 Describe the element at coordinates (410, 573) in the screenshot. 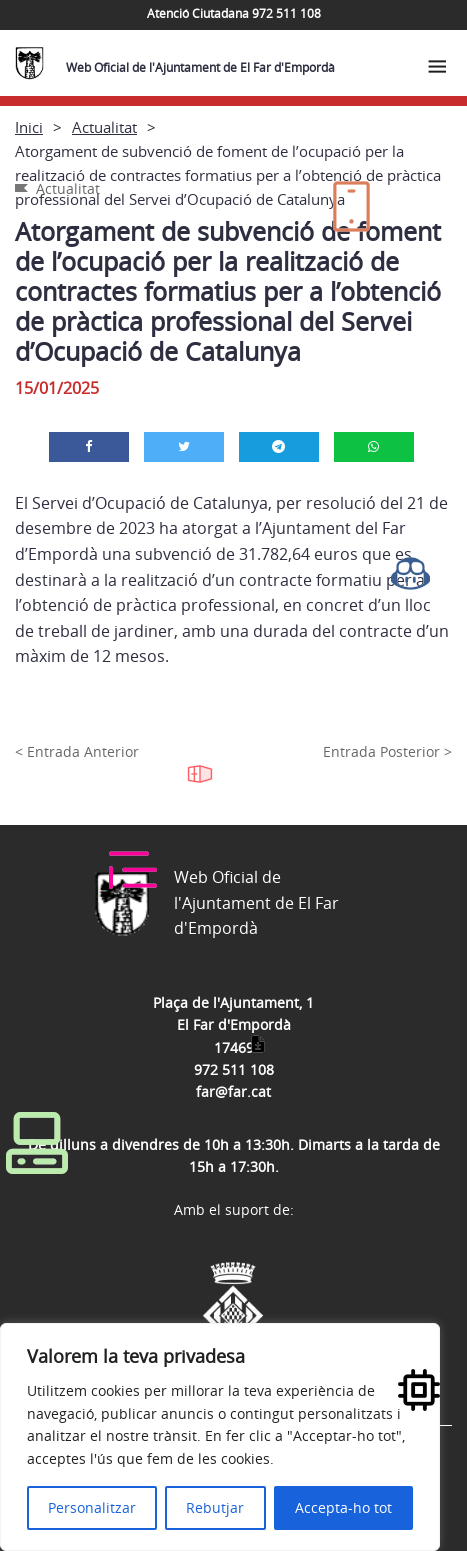

I see `access github copilot ai assistant` at that location.